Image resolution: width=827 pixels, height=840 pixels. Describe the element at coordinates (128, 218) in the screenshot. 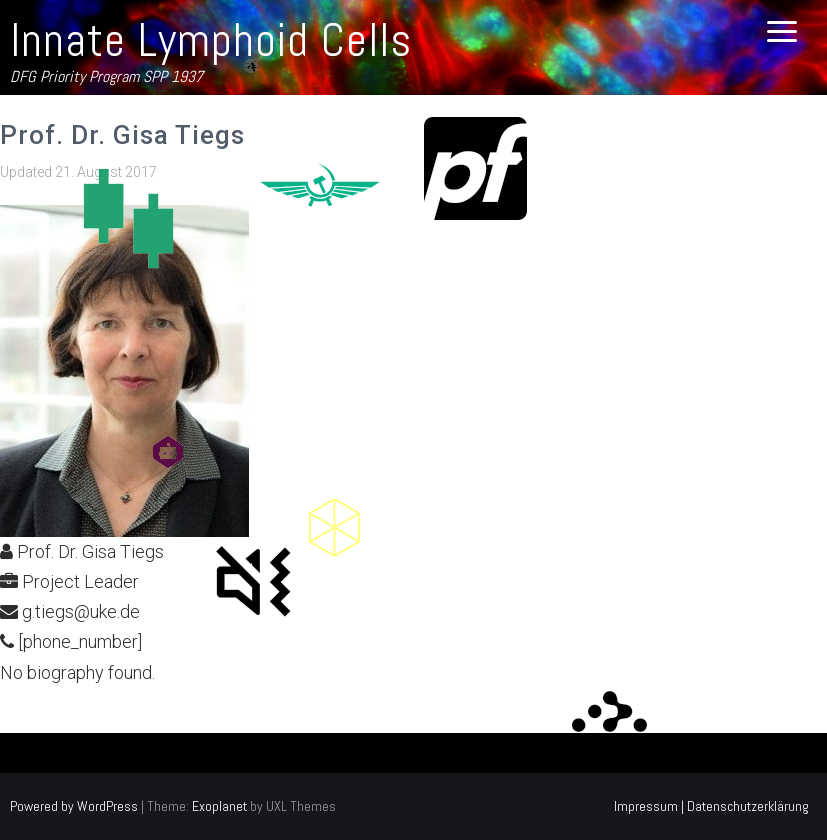

I see `view stock market data` at that location.